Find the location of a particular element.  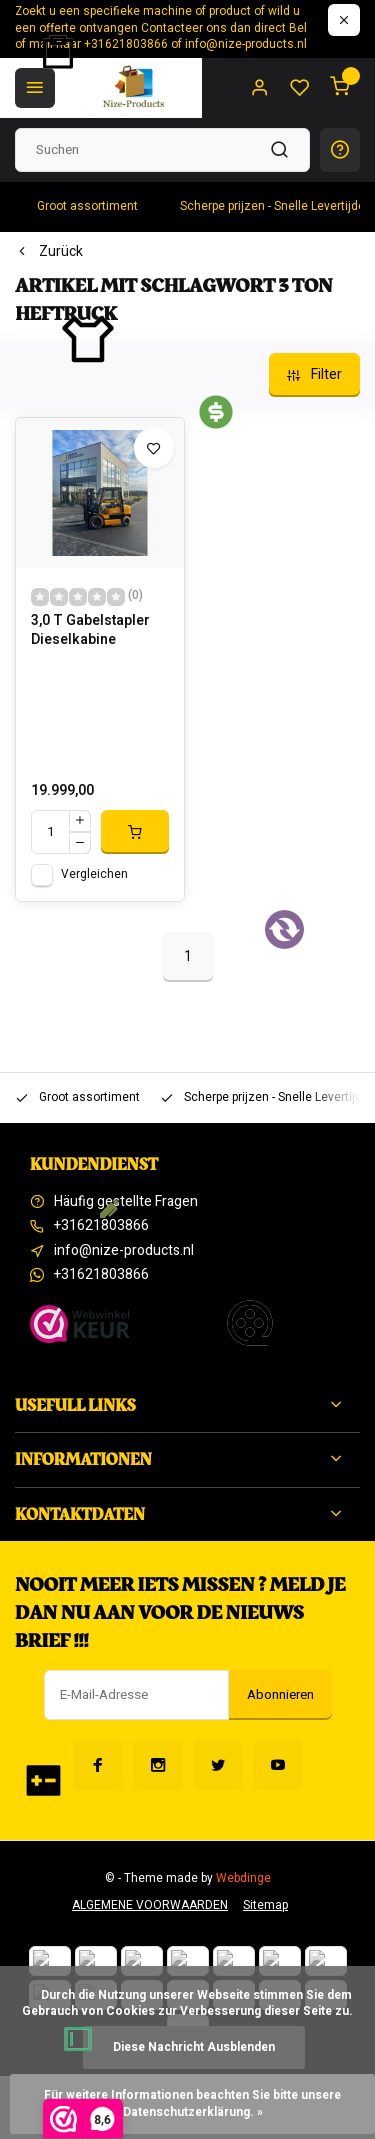

browse movies or video content is located at coordinates (250, 1323).